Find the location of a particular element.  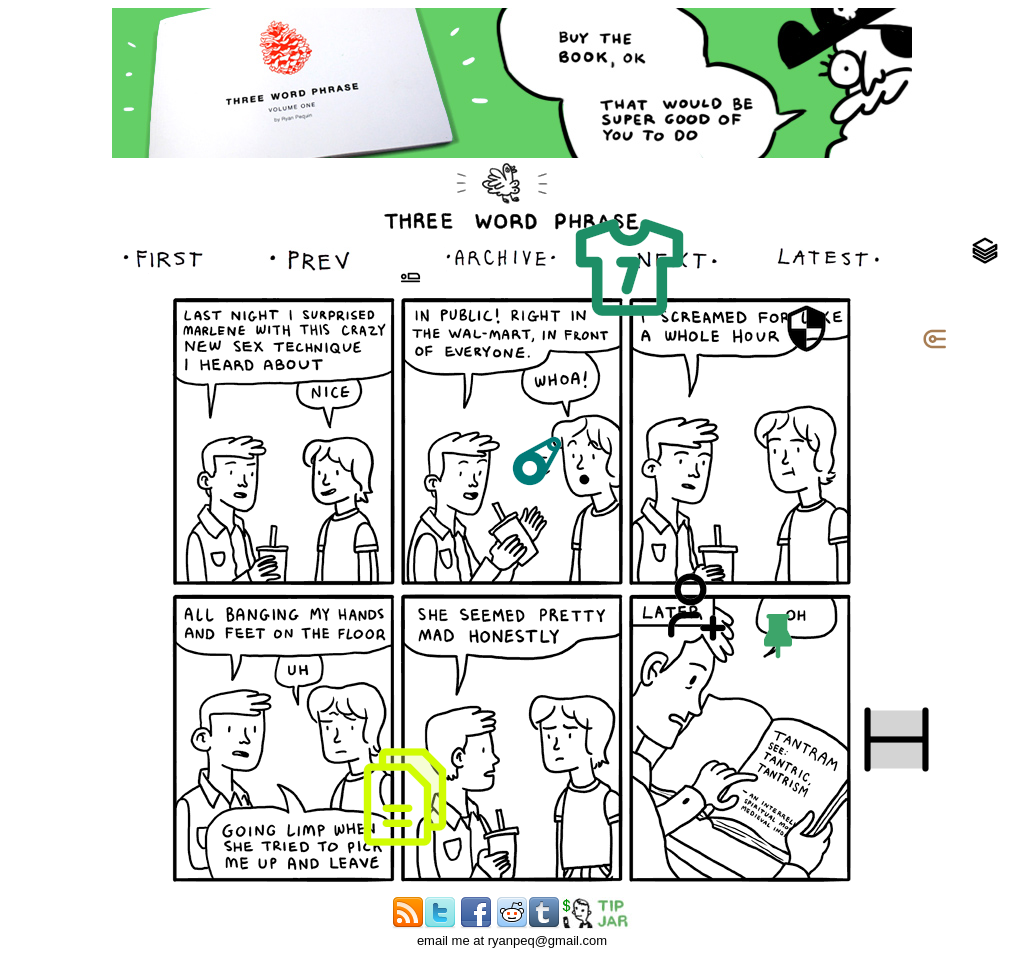

add a new contact or friend is located at coordinates (690, 605).